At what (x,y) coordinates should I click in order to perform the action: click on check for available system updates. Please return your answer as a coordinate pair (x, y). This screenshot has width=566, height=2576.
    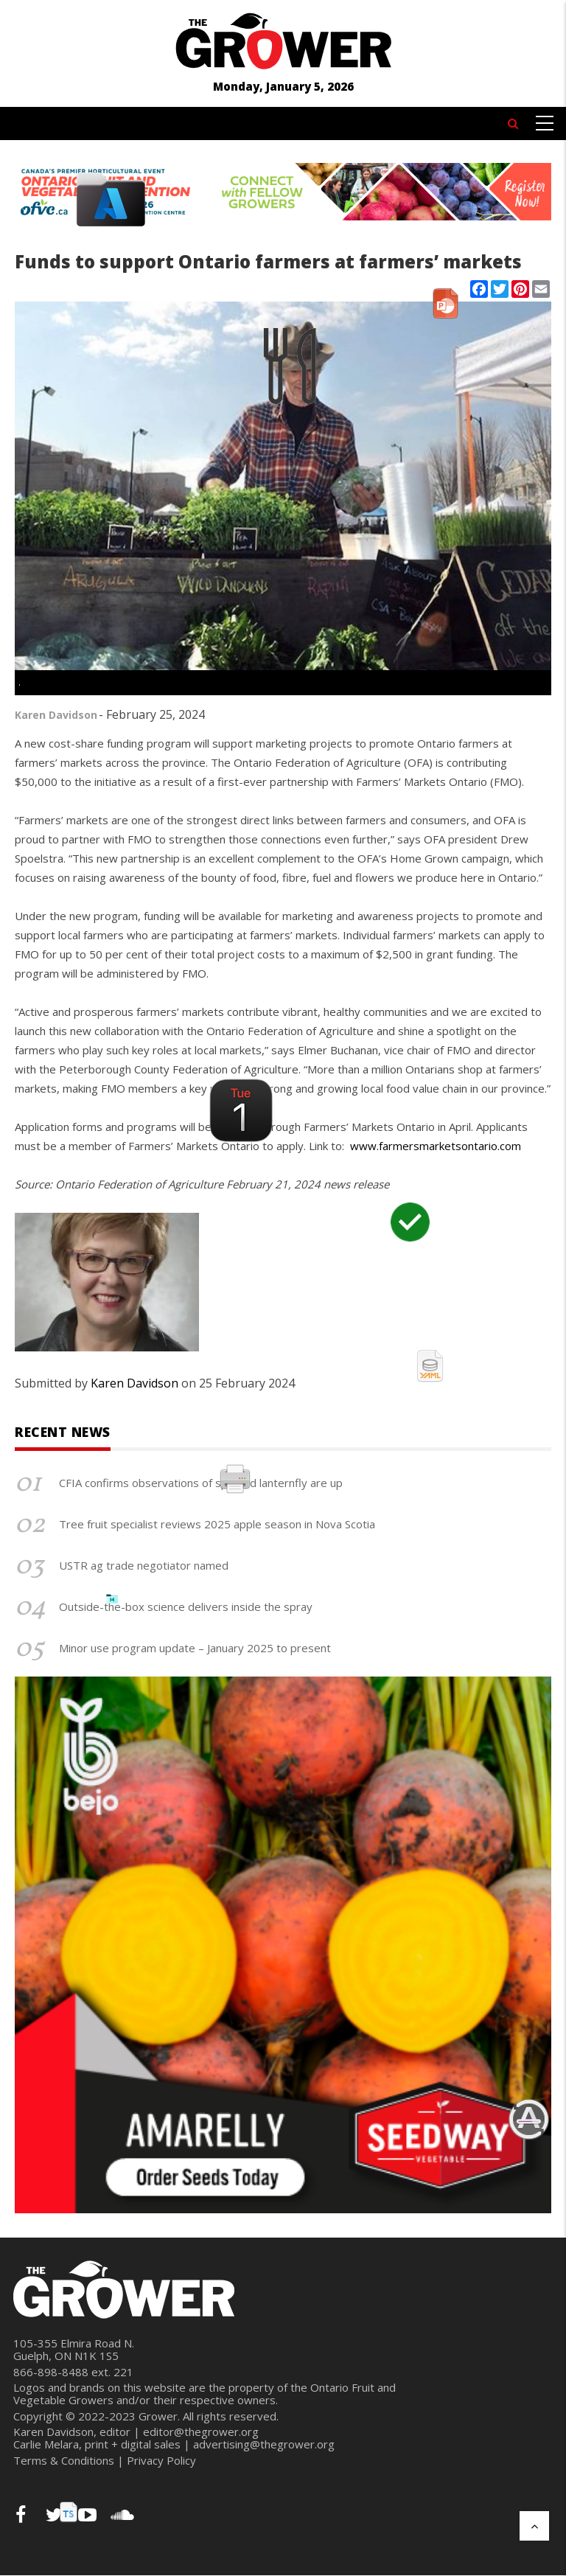
    Looking at the image, I should click on (528, 2119).